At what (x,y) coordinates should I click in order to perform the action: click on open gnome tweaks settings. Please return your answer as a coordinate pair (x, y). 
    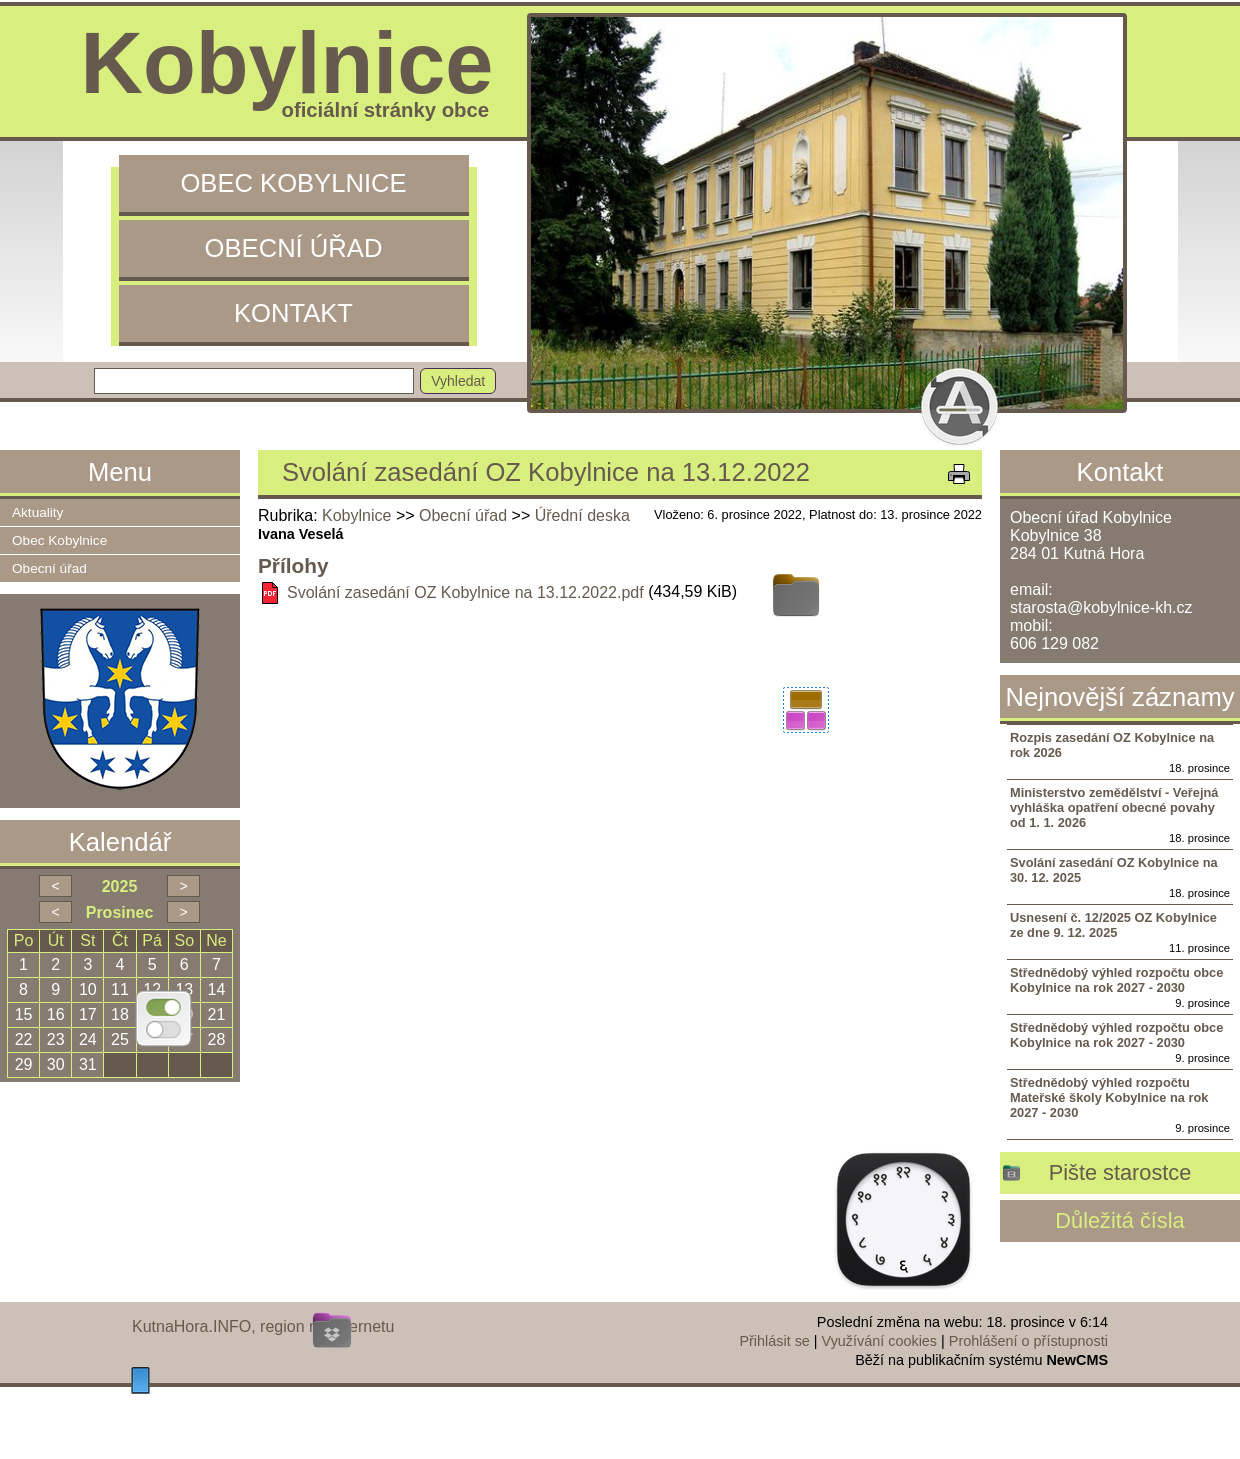
    Looking at the image, I should click on (163, 1018).